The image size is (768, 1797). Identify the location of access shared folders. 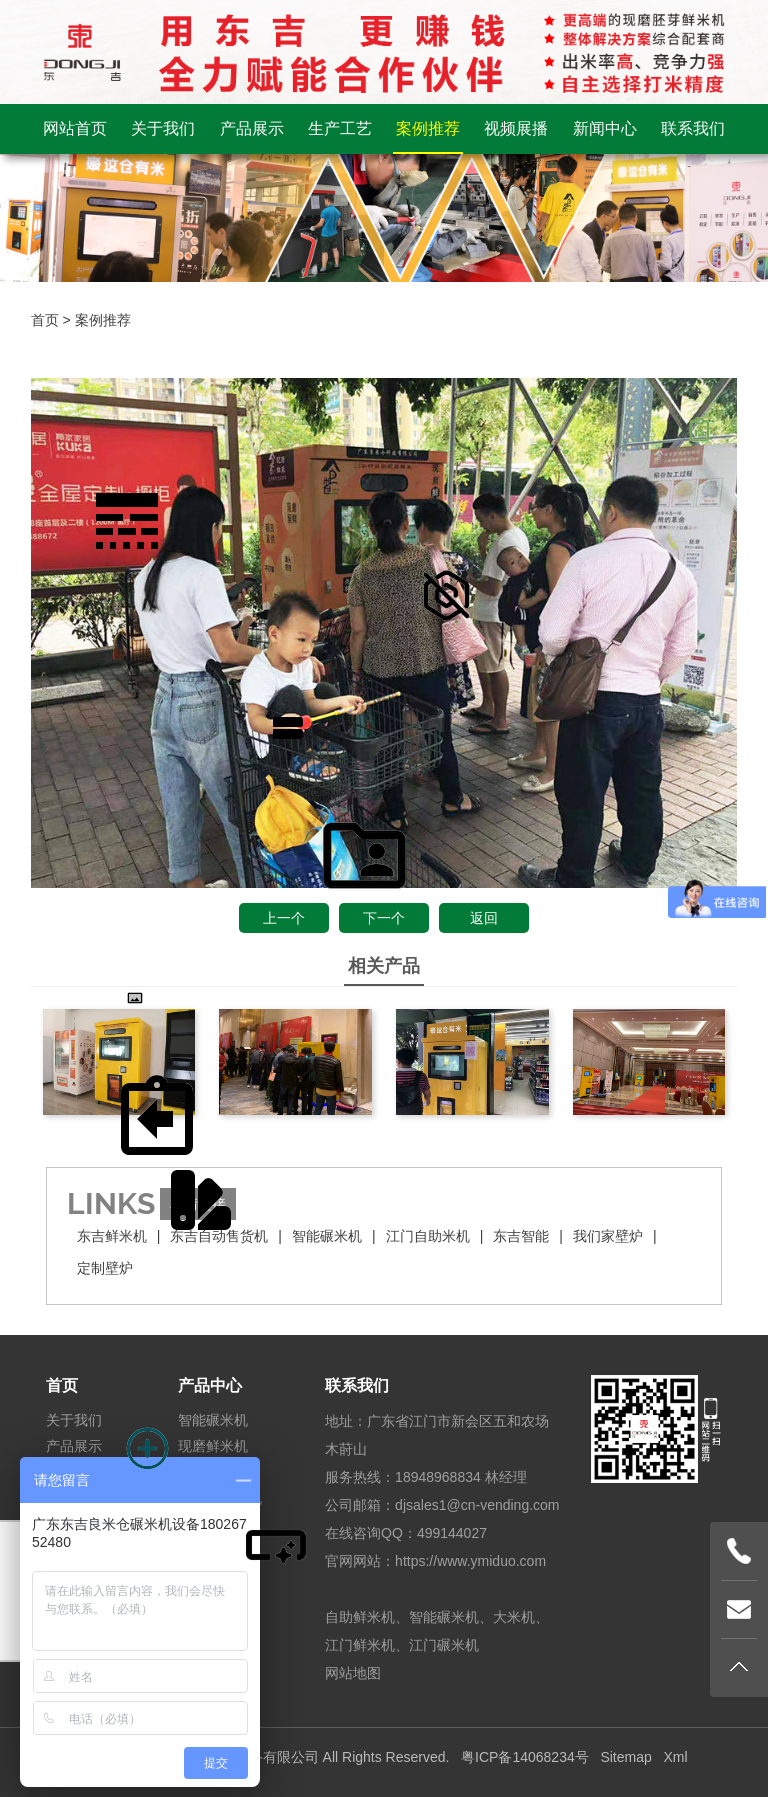
(364, 855).